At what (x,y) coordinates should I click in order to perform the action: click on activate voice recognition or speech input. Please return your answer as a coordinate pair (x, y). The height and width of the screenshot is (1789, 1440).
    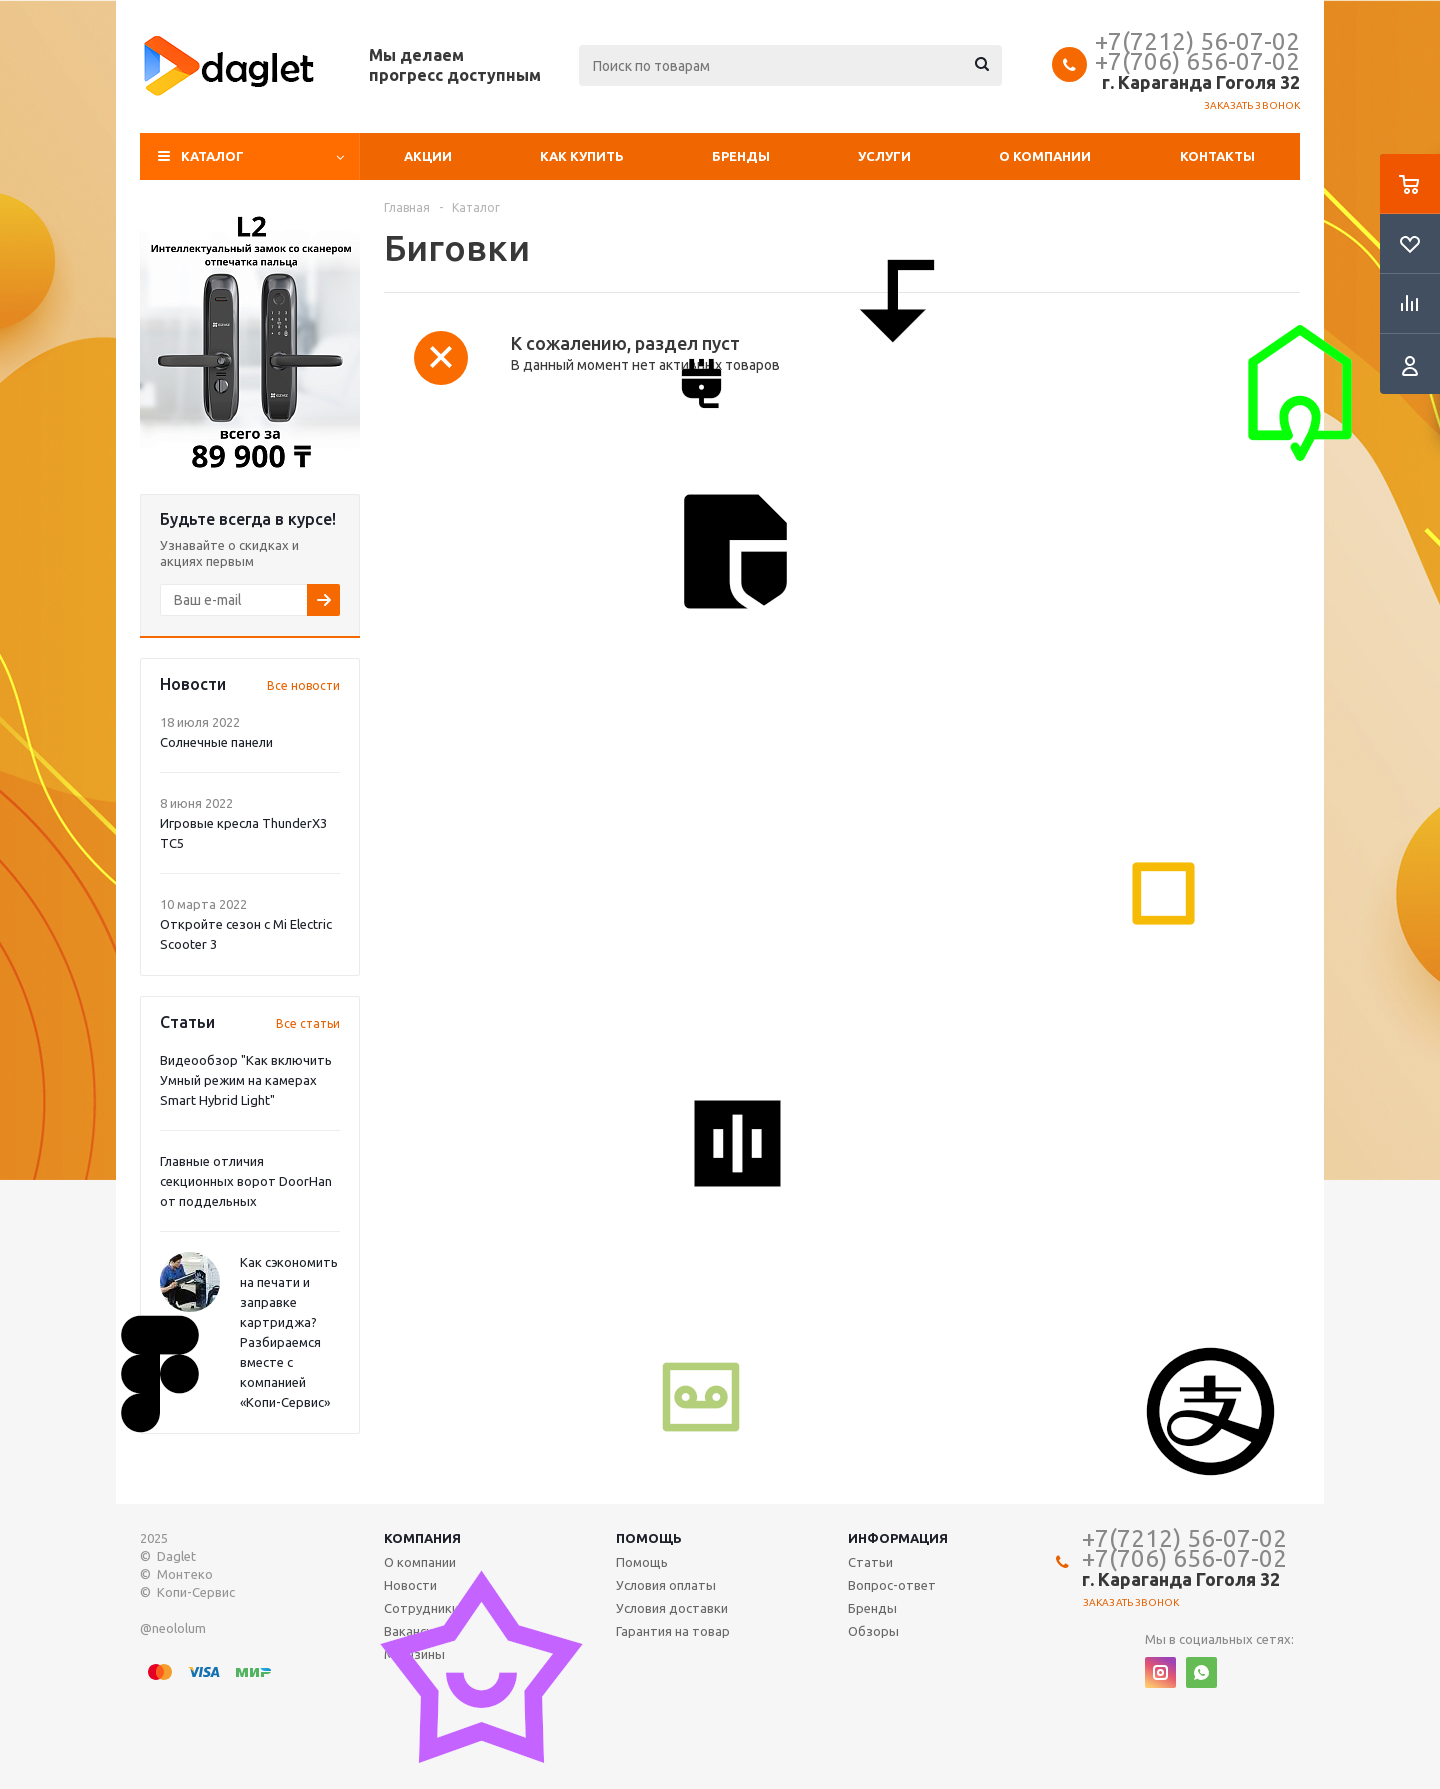
    Looking at the image, I should click on (737, 1143).